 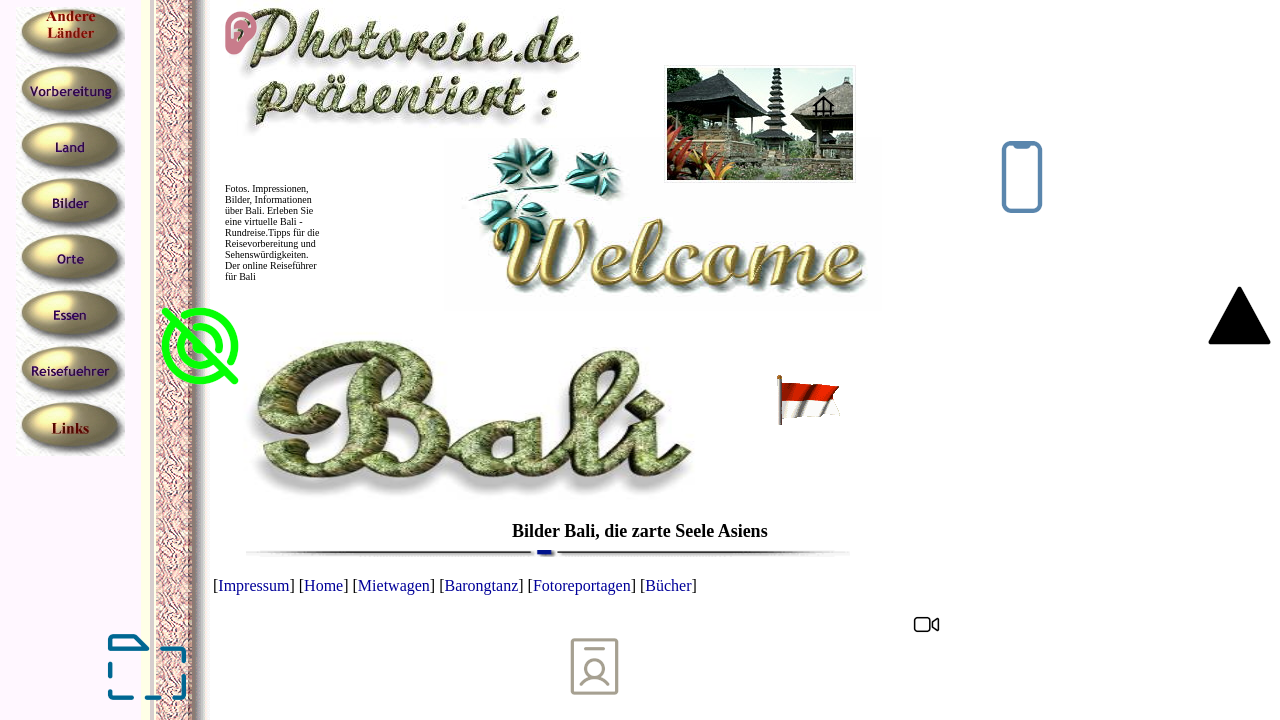 What do you see at coordinates (241, 33) in the screenshot?
I see `adjust audio or hearing accessibility settings` at bounding box center [241, 33].